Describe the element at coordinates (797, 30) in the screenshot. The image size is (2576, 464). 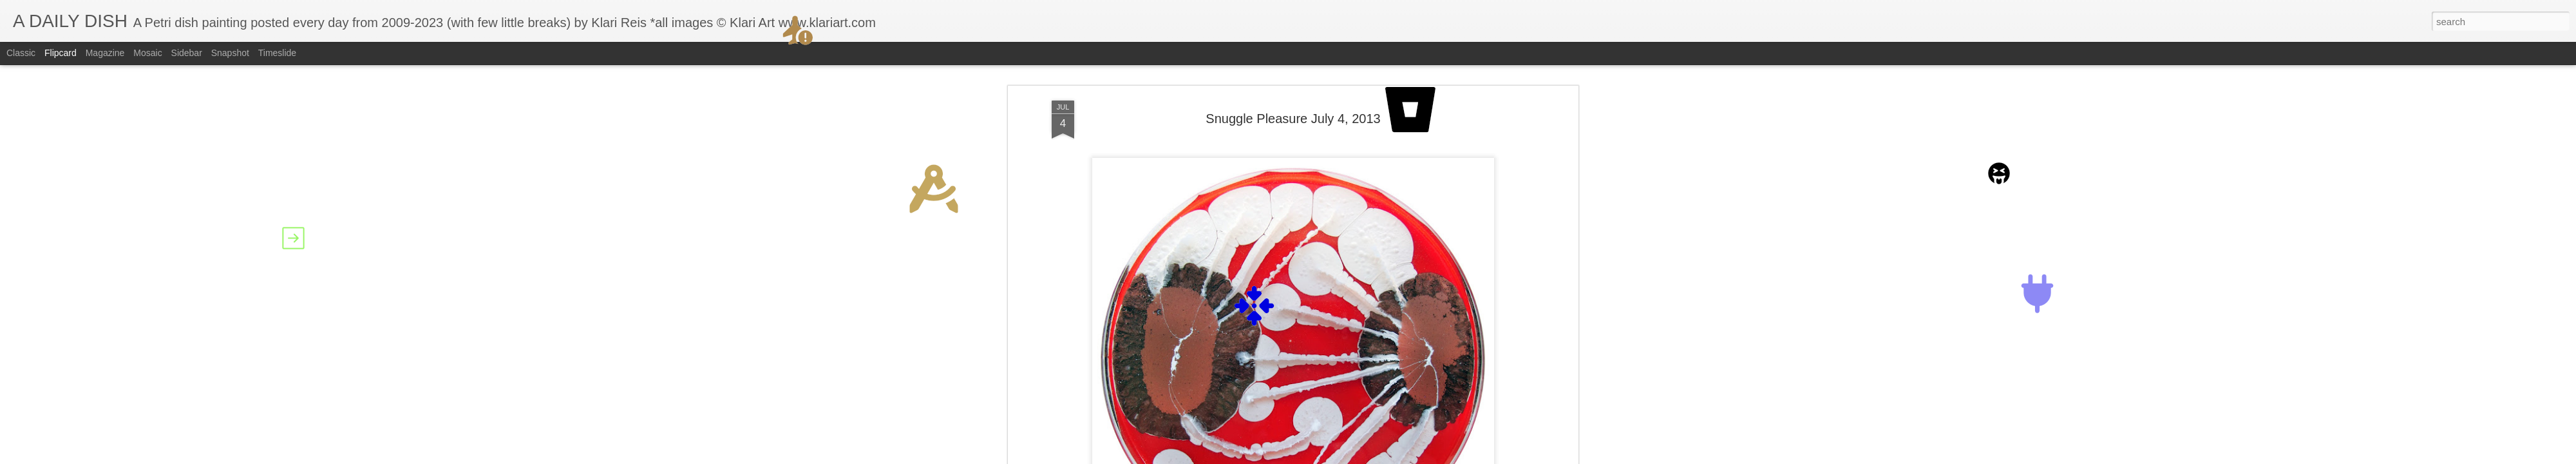
I see `flight alert or travel warning notification` at that location.